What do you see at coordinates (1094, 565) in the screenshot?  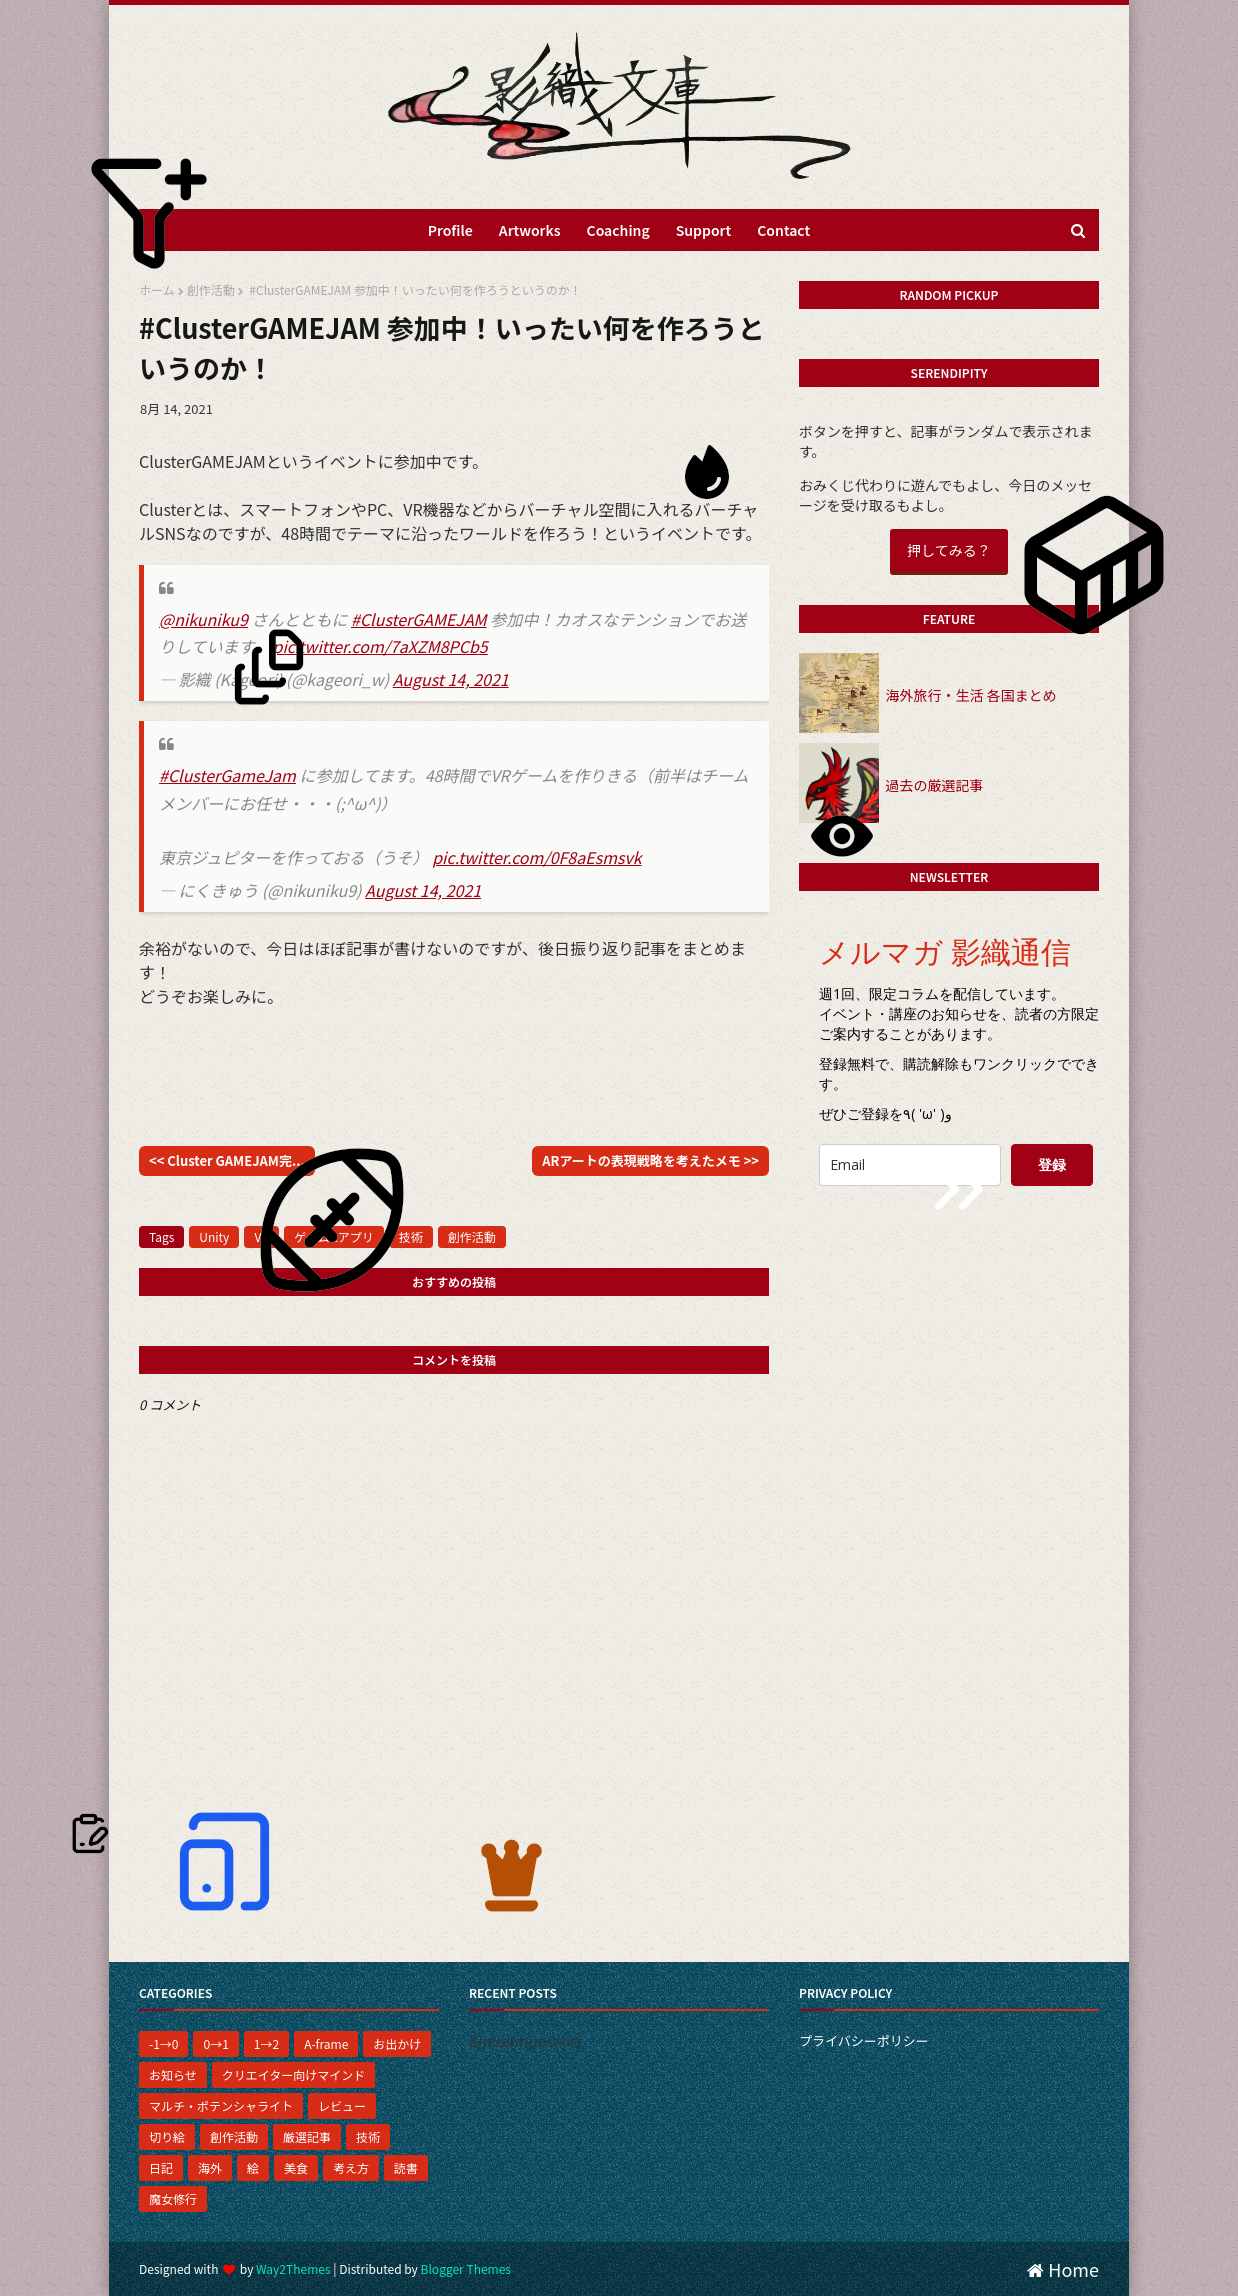 I see `view container or package contents` at bounding box center [1094, 565].